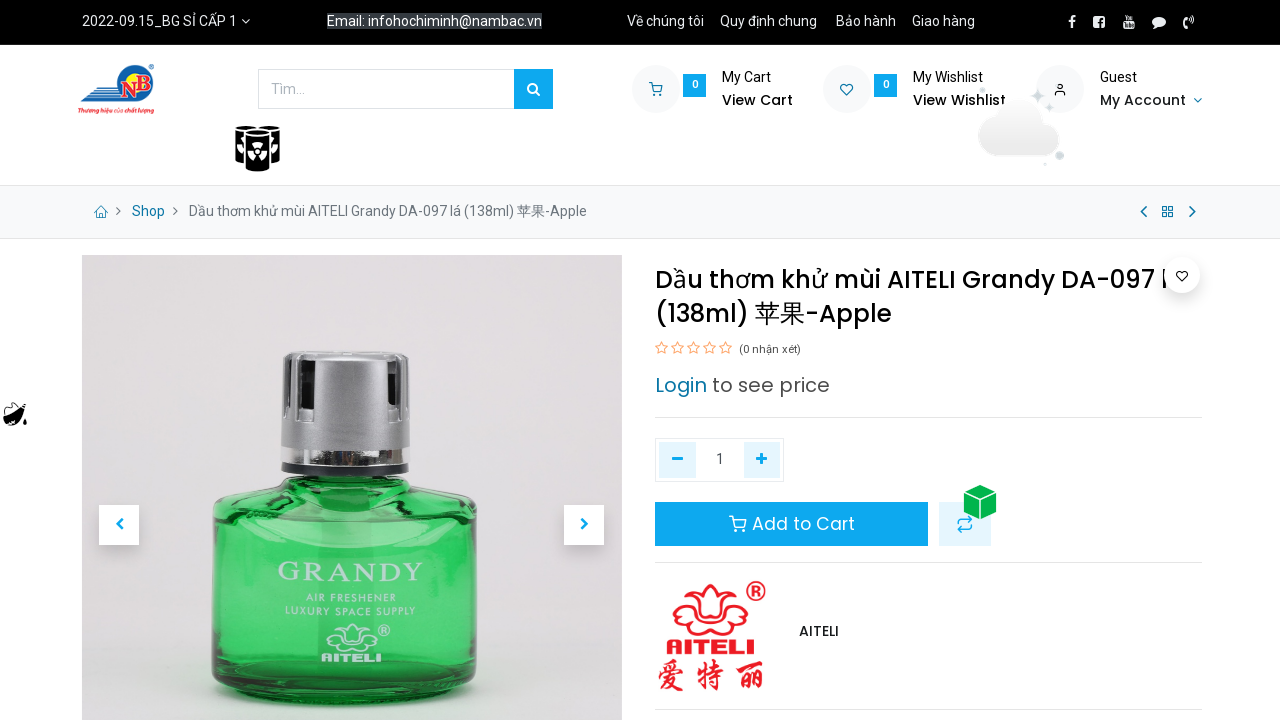 This screenshot has height=720, width=1280. What do you see at coordinates (1021, 125) in the screenshot?
I see `indicates overcast or cloudy conditions at night` at bounding box center [1021, 125].